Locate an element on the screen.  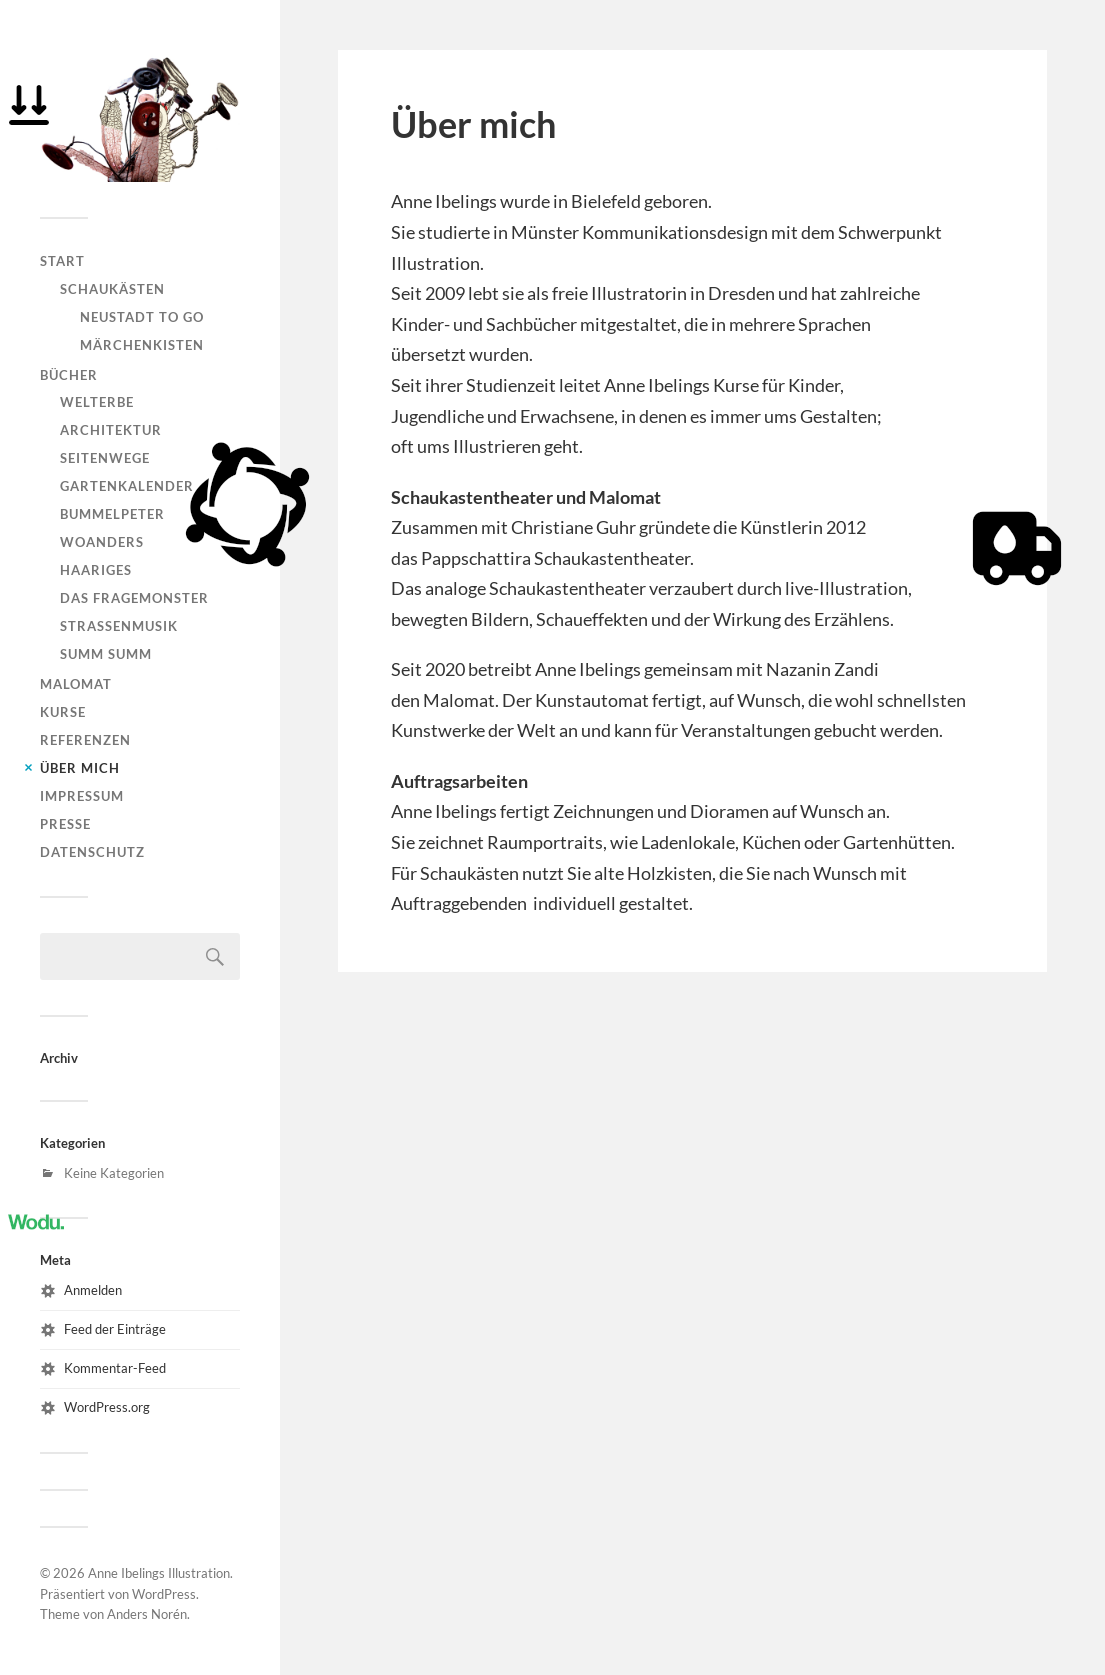
water delivery service is located at coordinates (1017, 546).